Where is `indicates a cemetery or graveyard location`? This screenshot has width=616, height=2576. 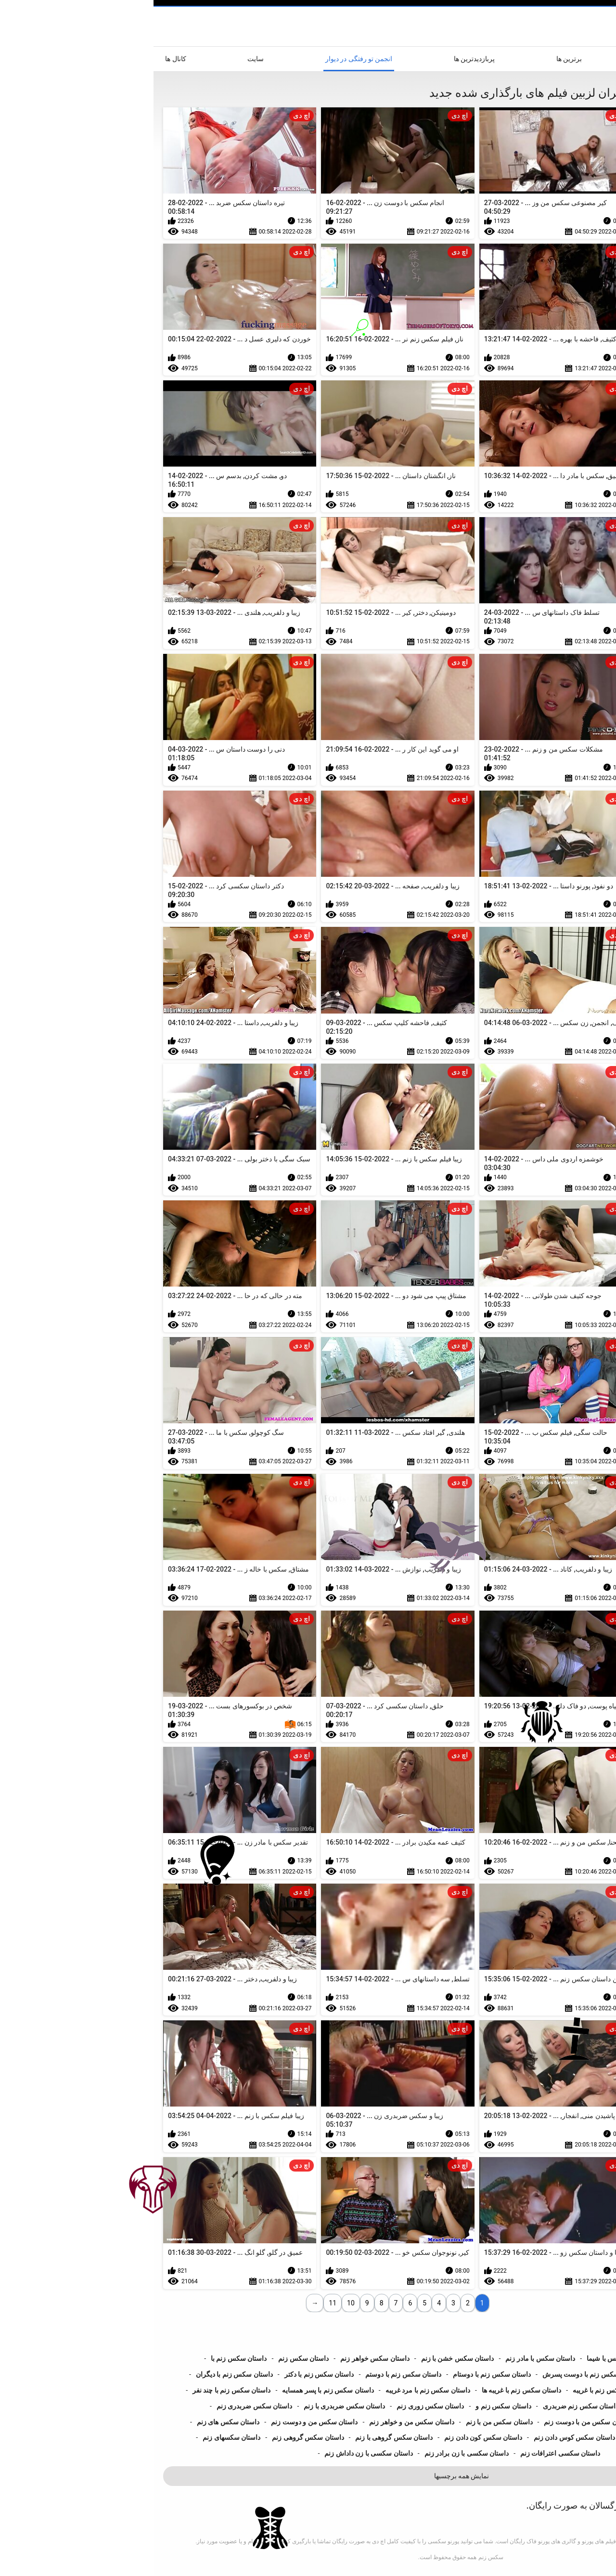 indicates a cemetery or graveyard location is located at coordinates (574, 2039).